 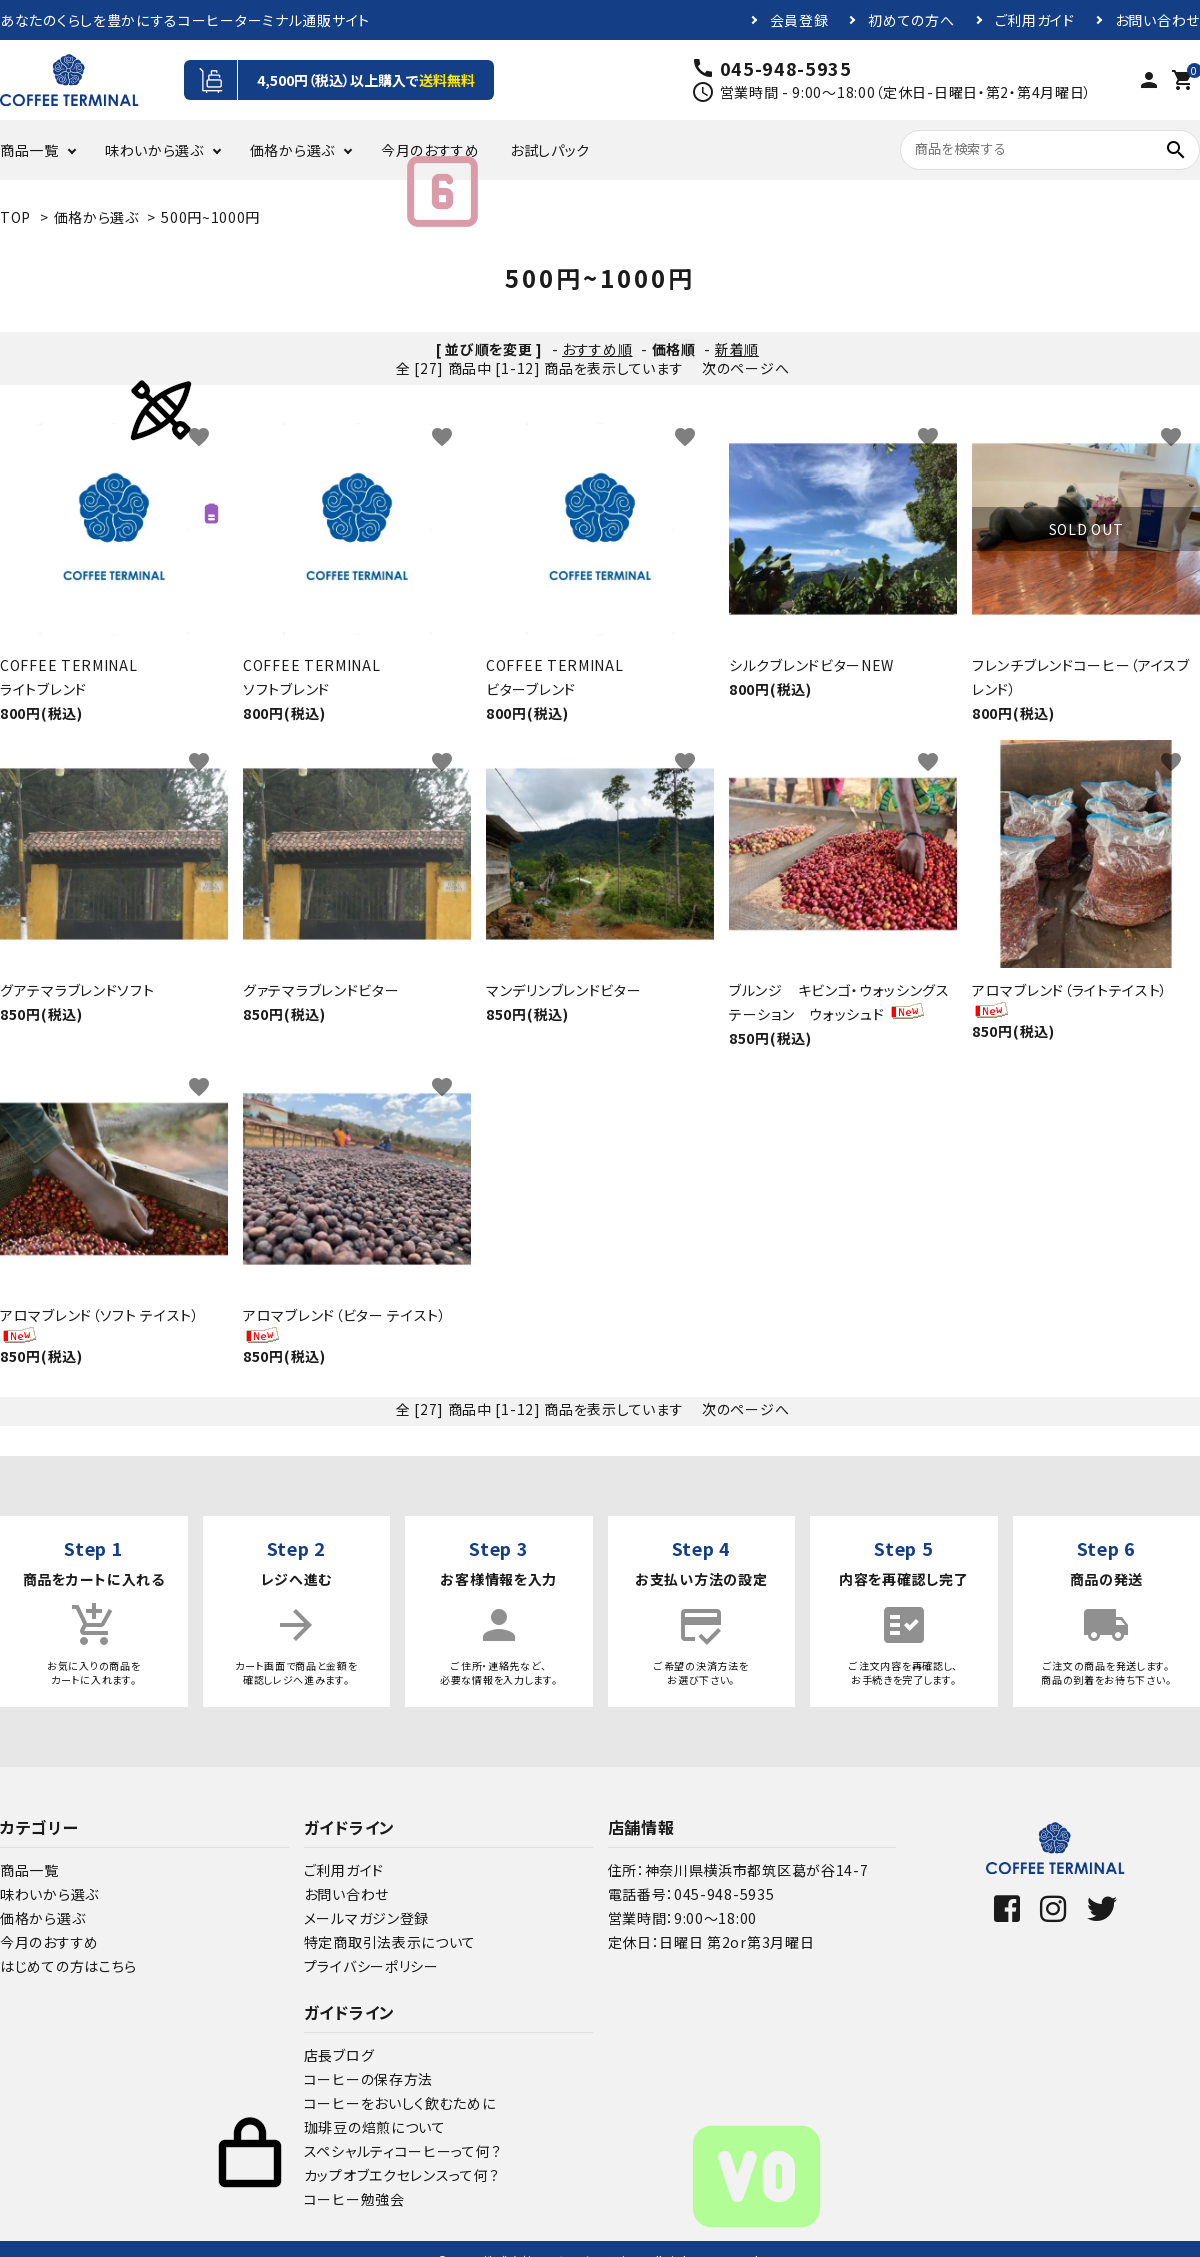 What do you see at coordinates (250, 2156) in the screenshot?
I see `lock or secure this item` at bounding box center [250, 2156].